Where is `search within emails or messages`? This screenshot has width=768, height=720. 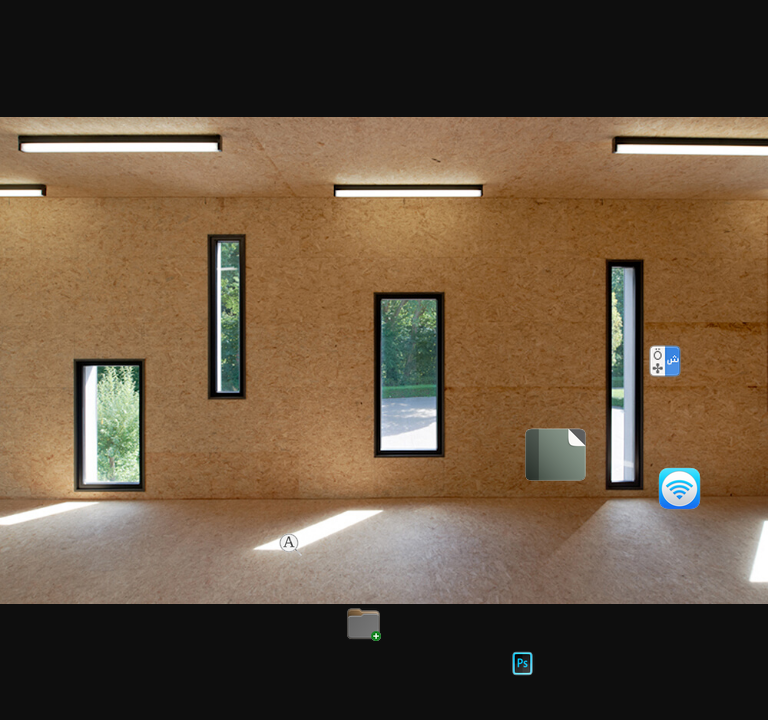
search within emails or messages is located at coordinates (290, 544).